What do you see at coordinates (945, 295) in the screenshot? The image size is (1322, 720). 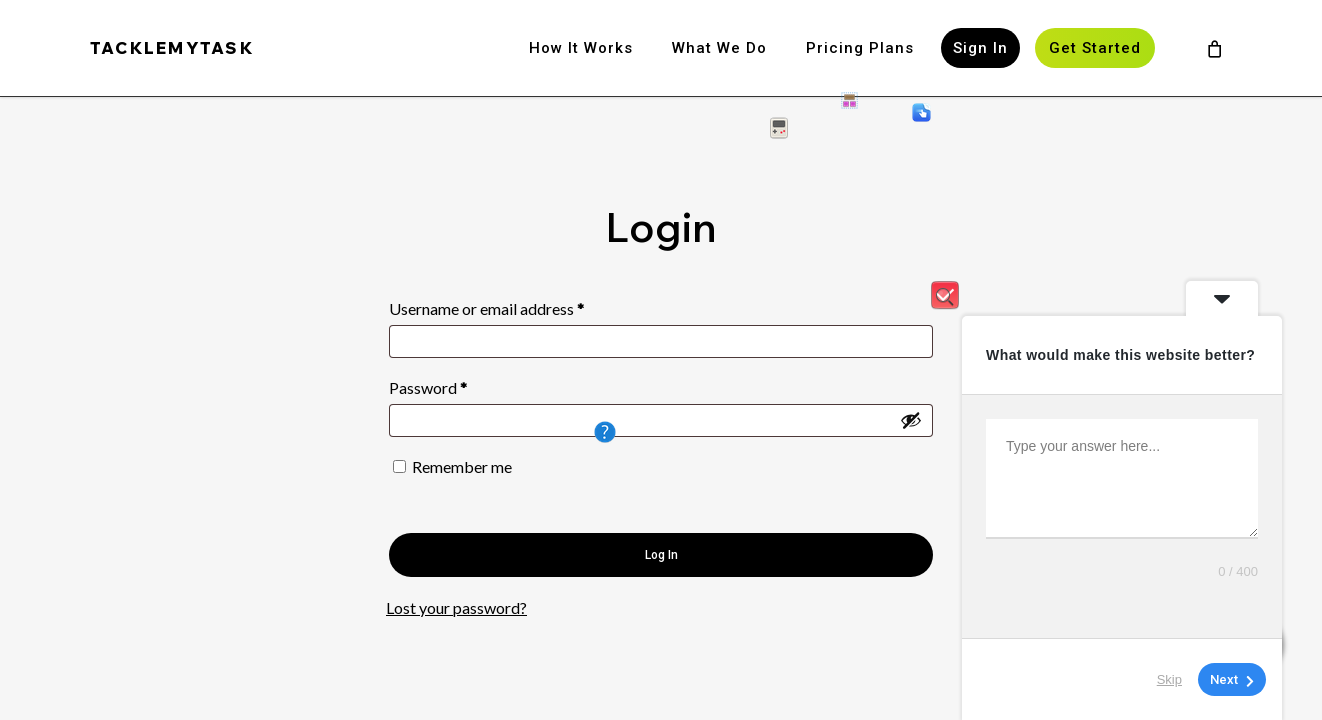 I see `open system configuration settings` at bounding box center [945, 295].